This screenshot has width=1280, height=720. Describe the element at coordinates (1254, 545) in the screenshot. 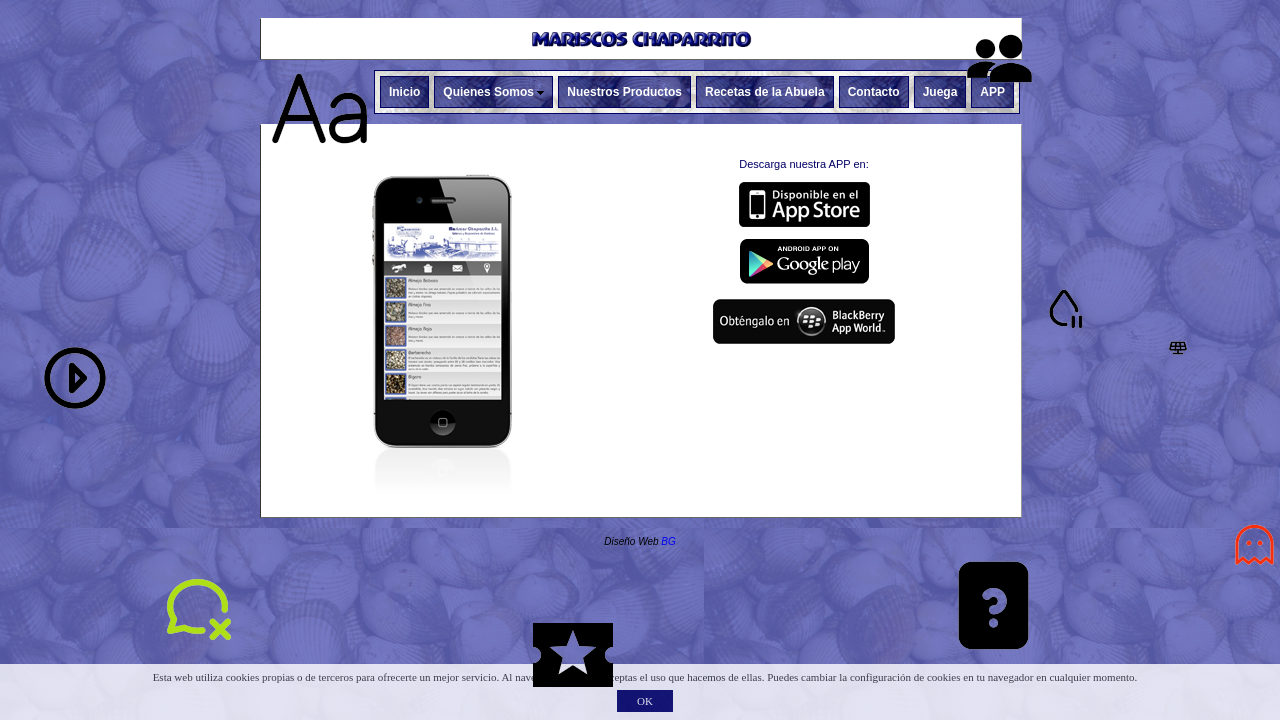

I see `enable ghost mode or incognito browsing` at that location.